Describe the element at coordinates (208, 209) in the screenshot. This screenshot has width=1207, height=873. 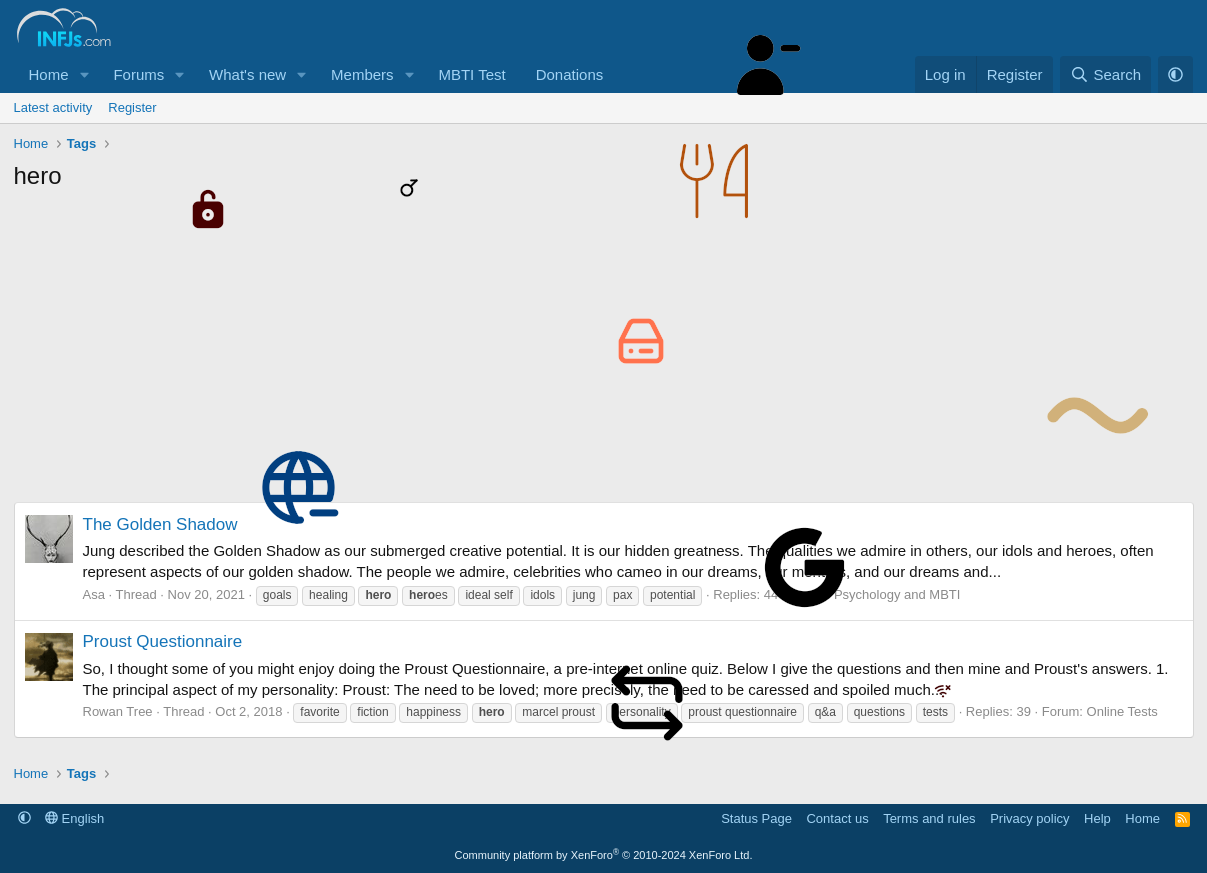
I see `unlock a secured item or feature` at that location.